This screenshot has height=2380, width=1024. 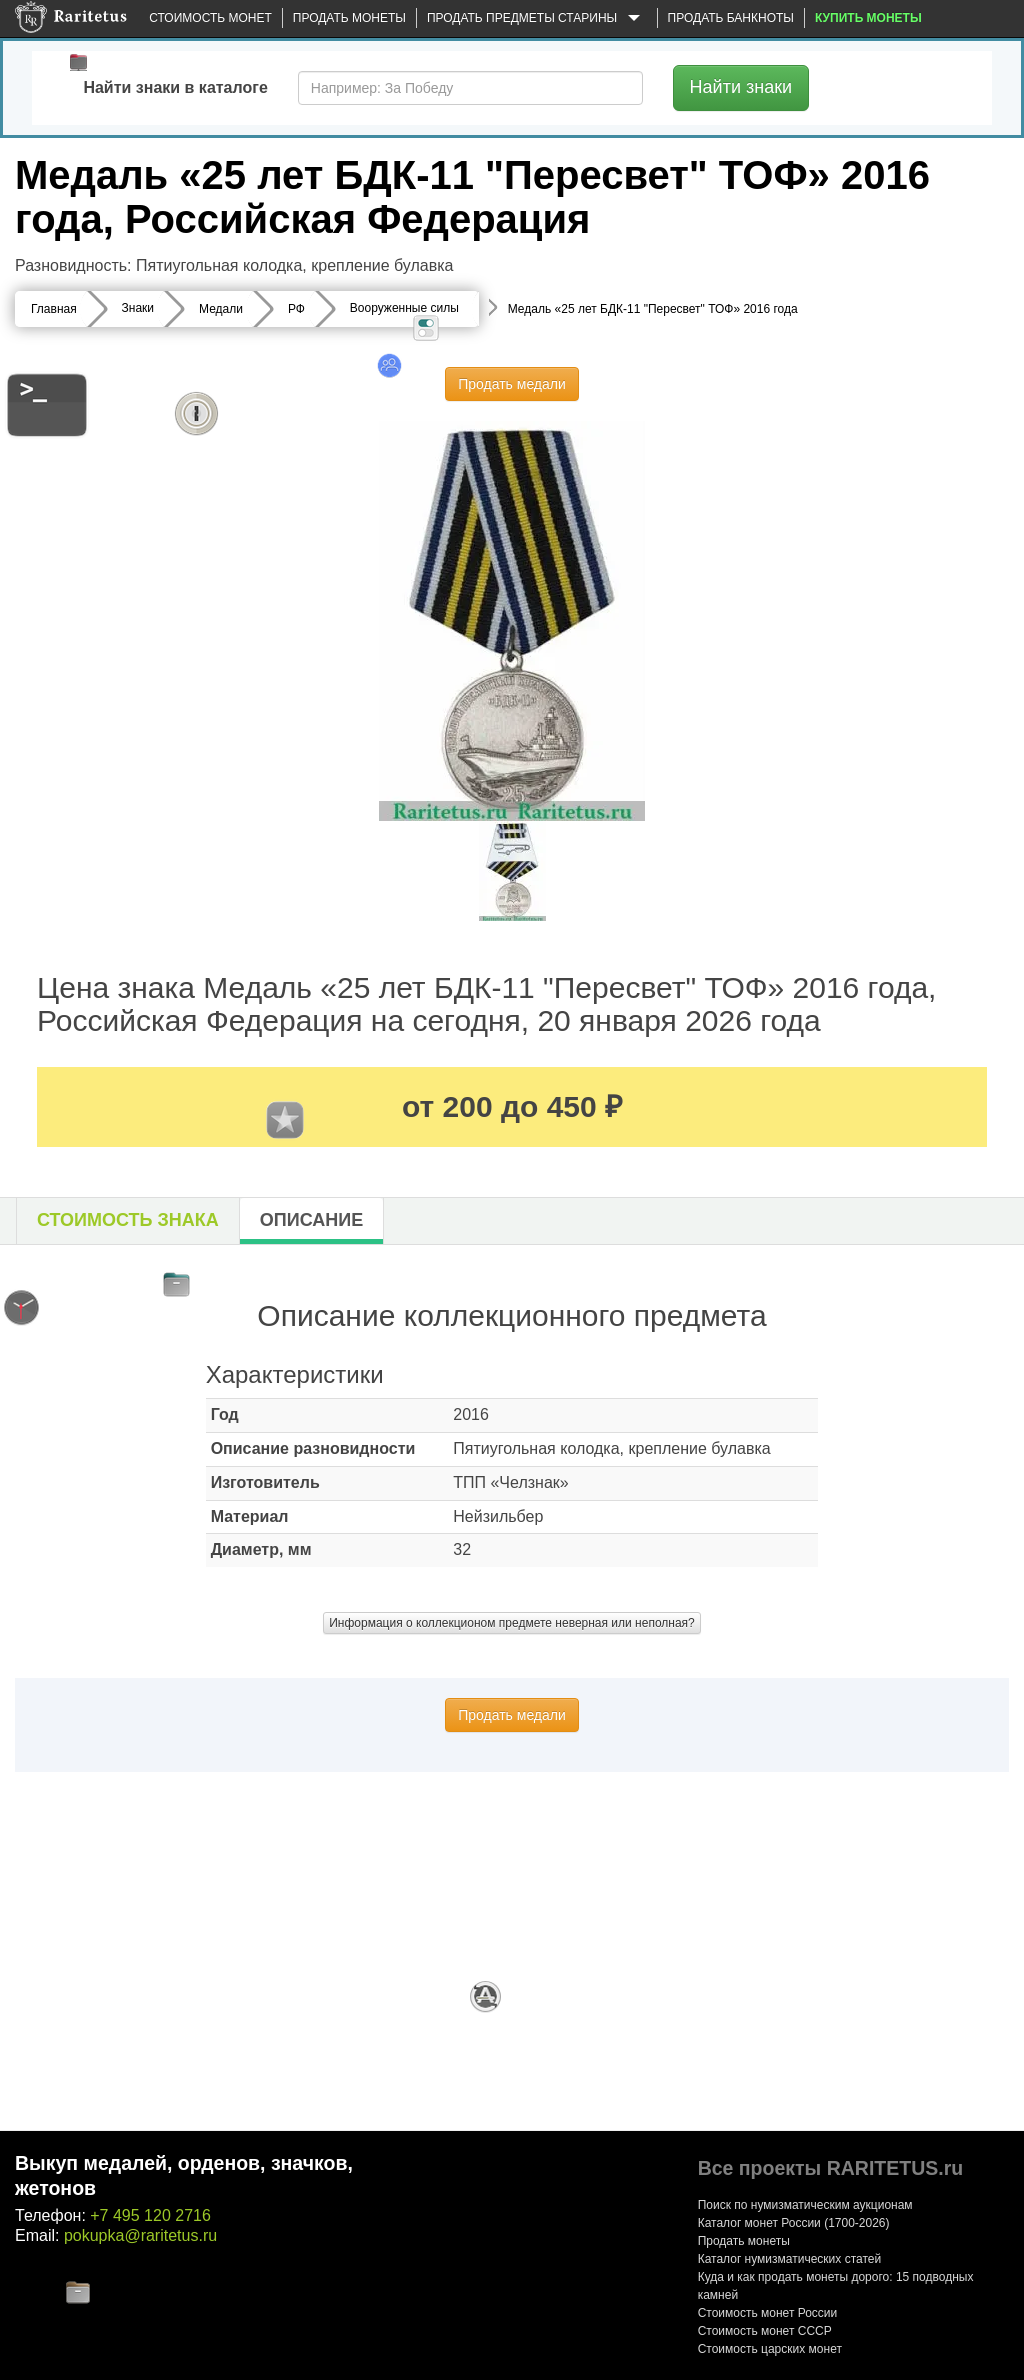 I want to click on access a remote or network folder, so click(x=78, y=62).